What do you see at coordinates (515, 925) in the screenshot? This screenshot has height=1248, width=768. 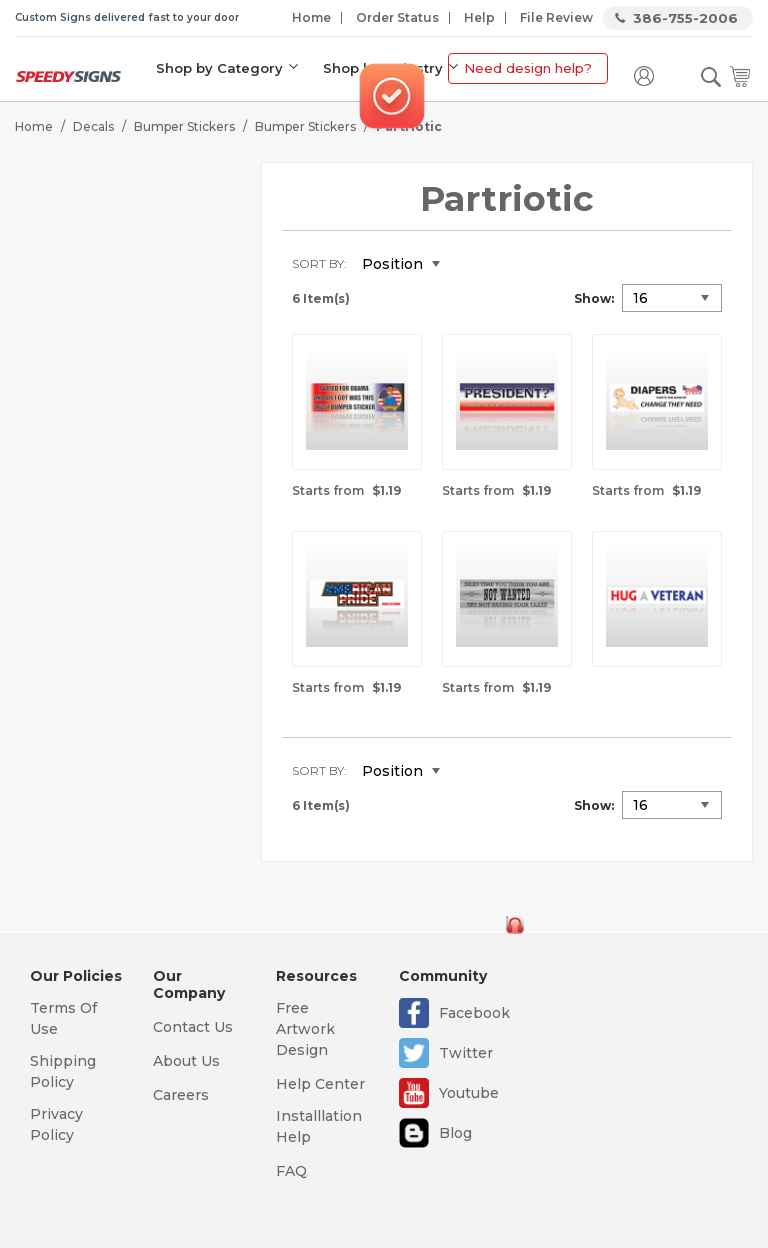 I see `open audio sharing app` at bounding box center [515, 925].